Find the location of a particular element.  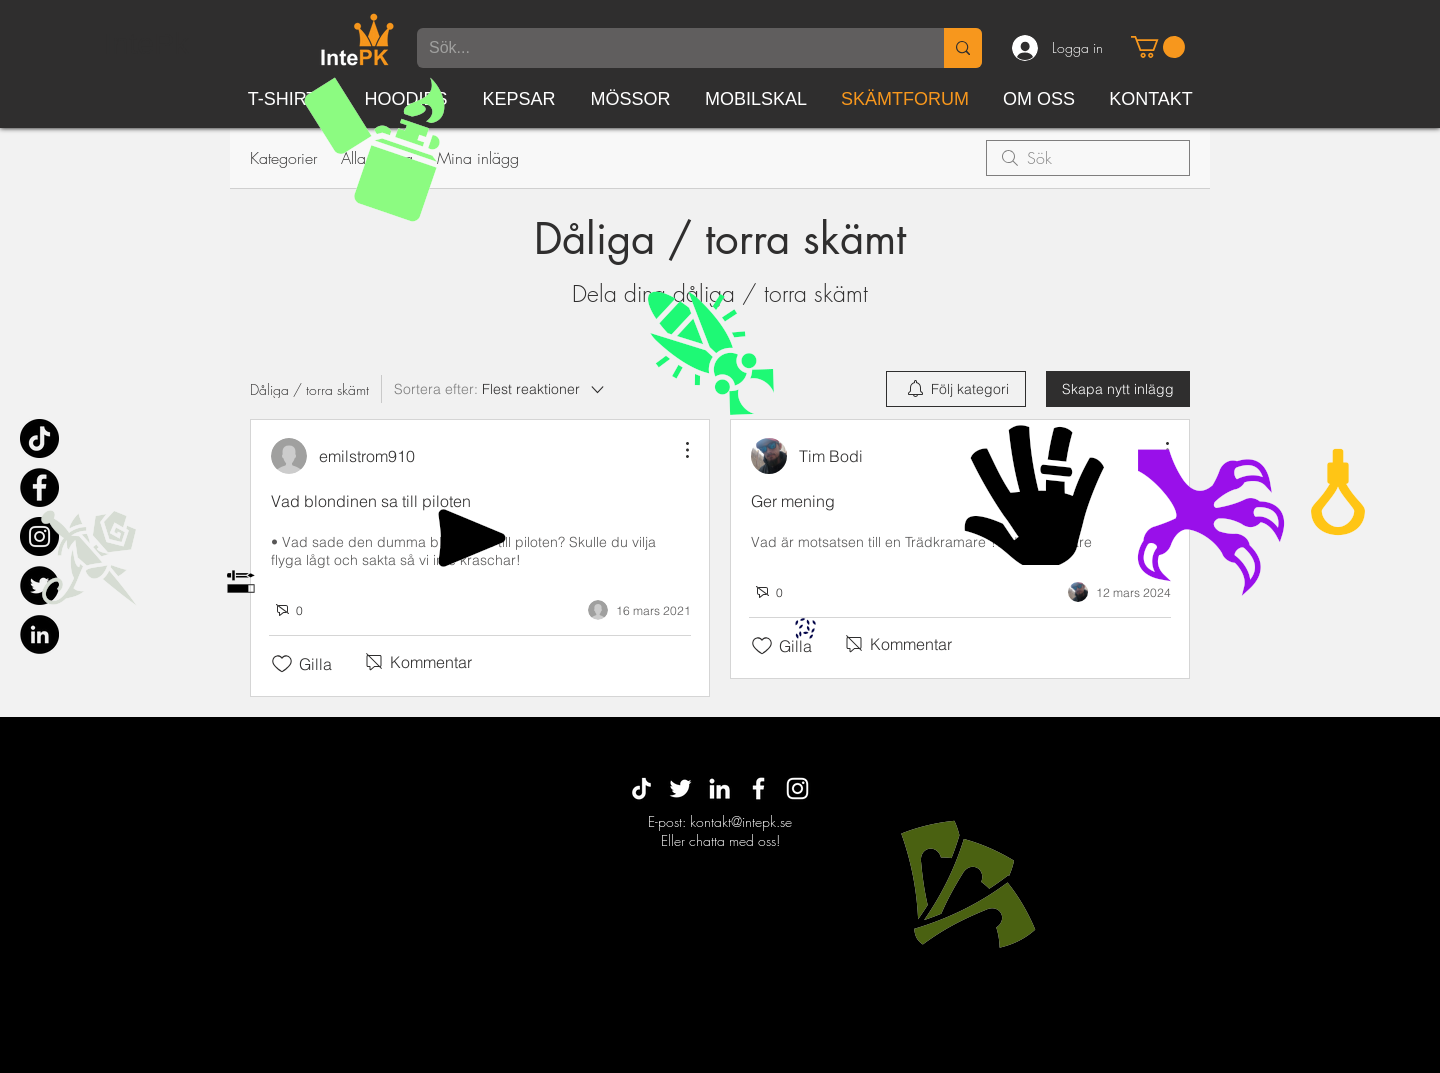

select hatchet or axe weapon type is located at coordinates (967, 883).